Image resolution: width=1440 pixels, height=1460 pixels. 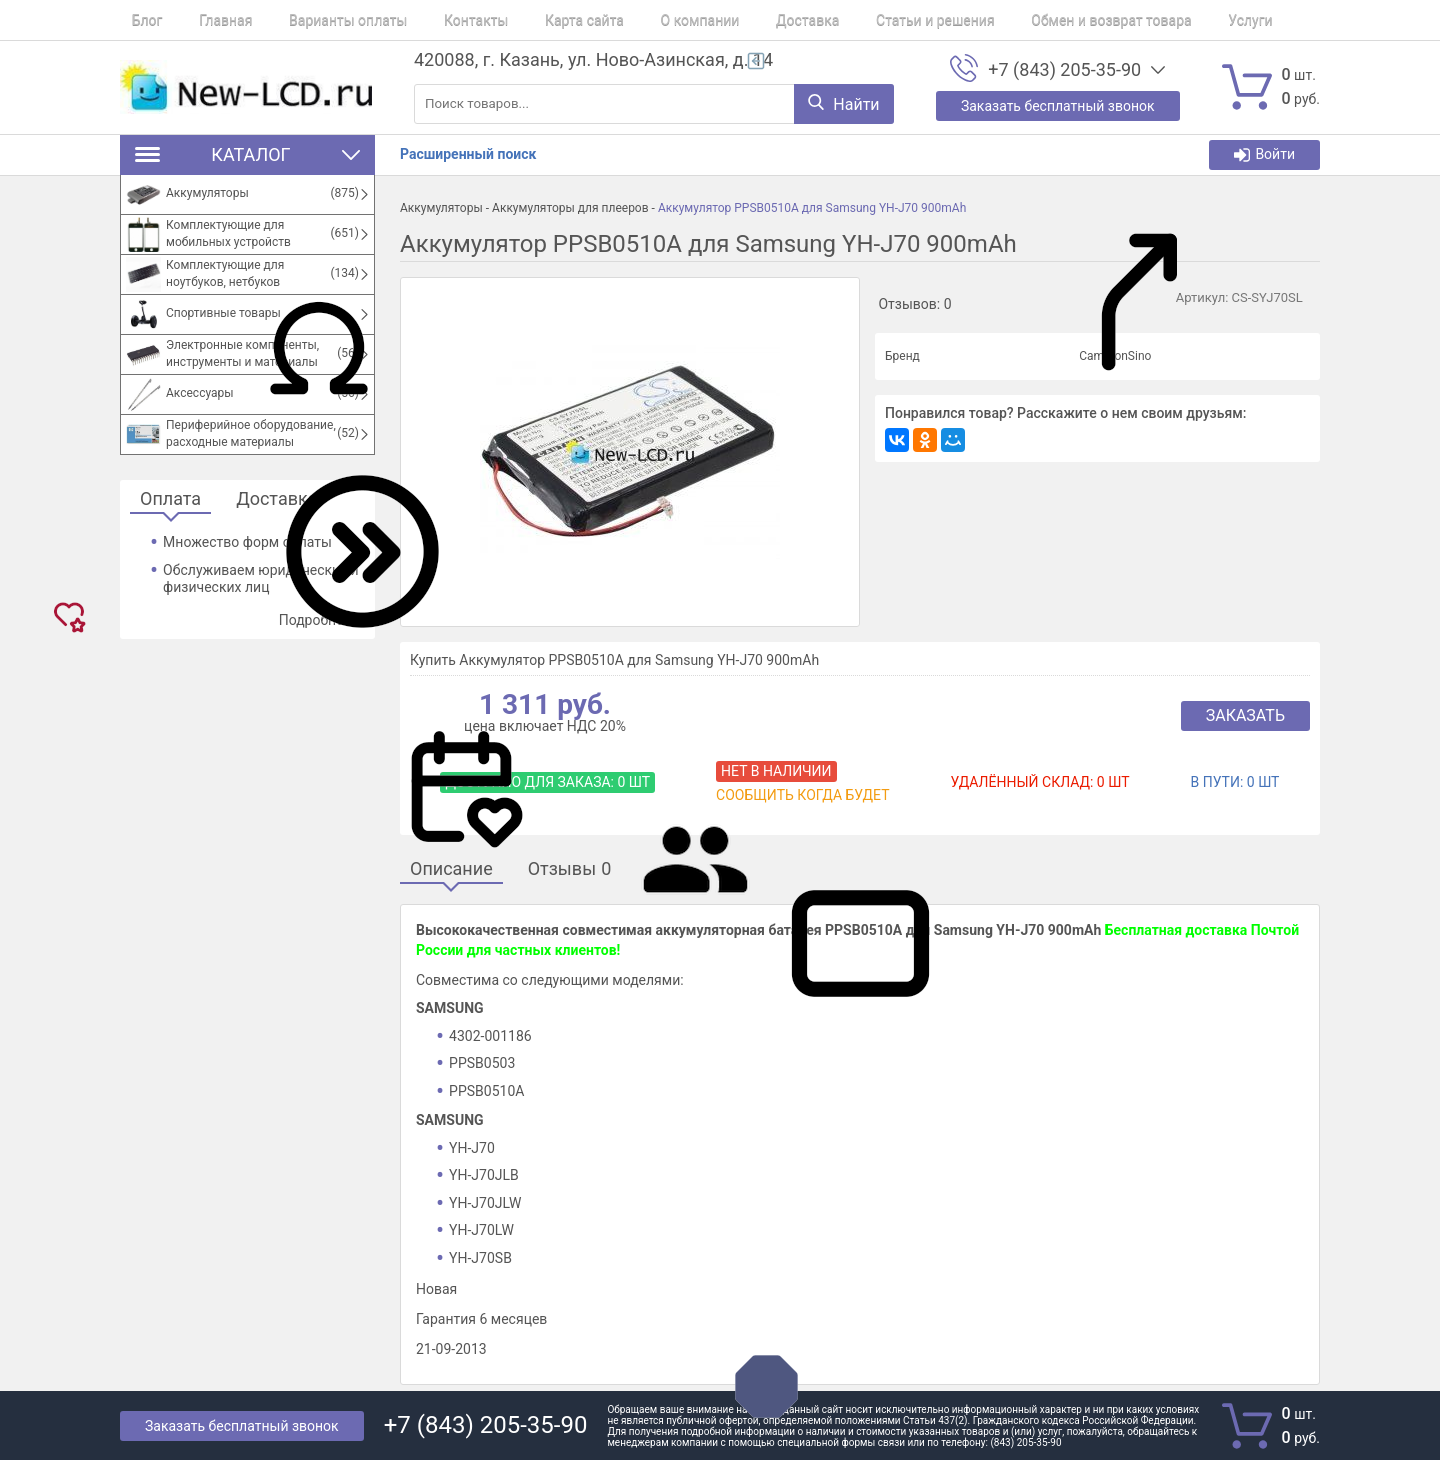 I want to click on switch to landscape orientation, so click(x=860, y=943).